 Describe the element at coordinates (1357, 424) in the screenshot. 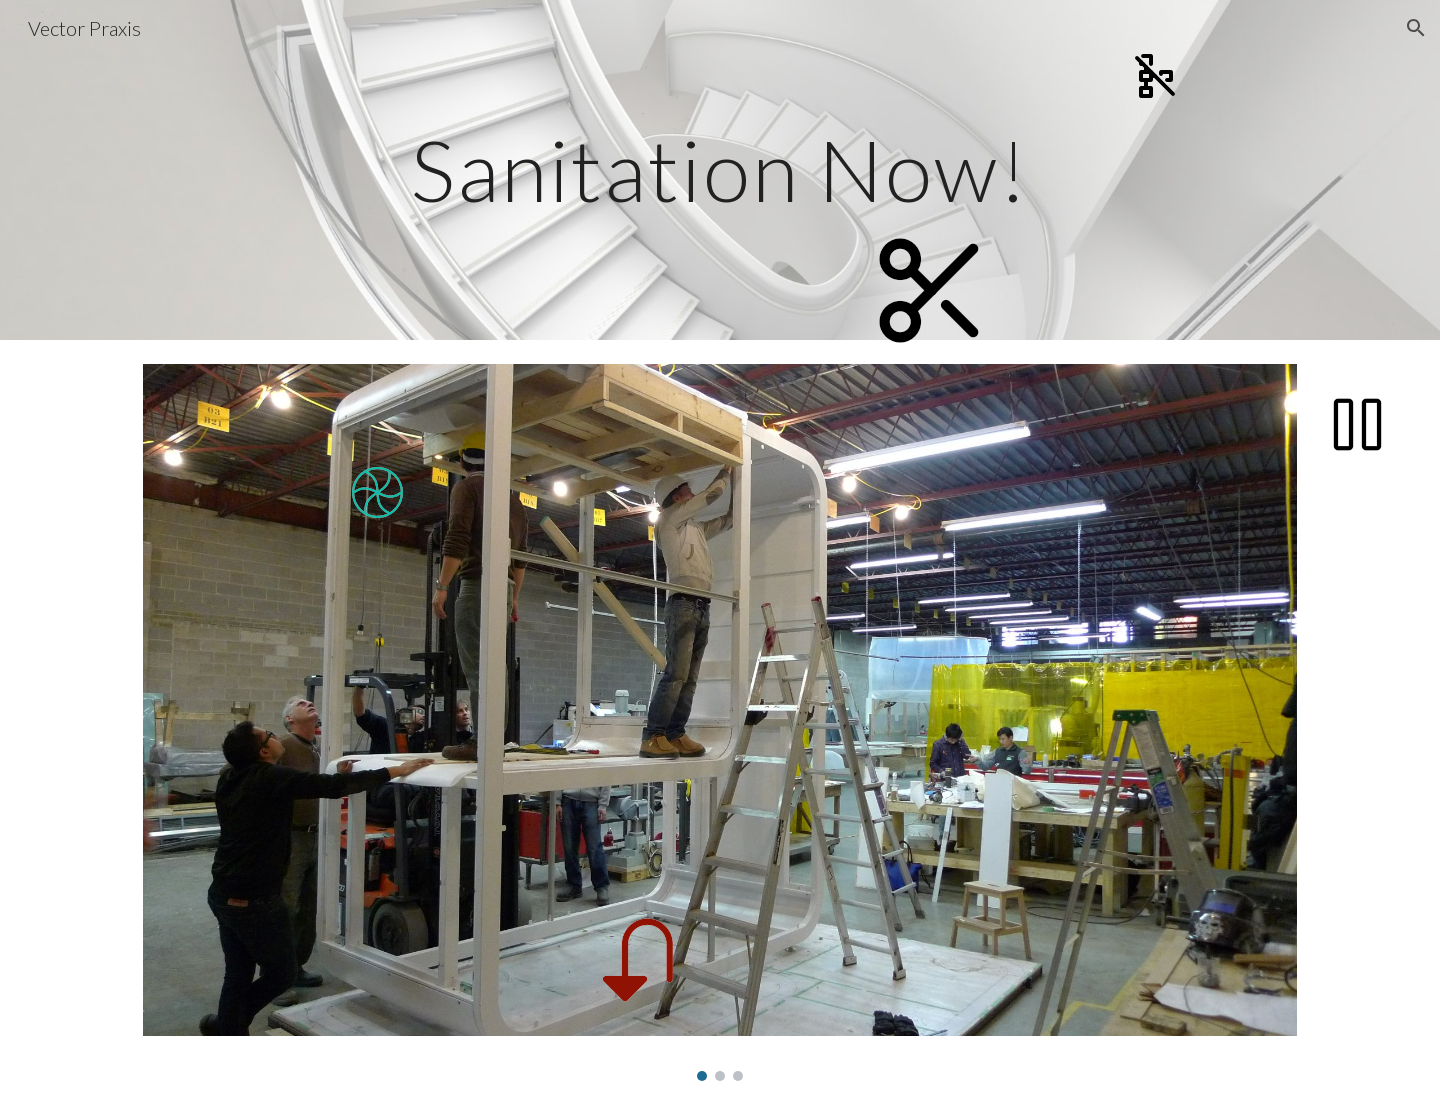

I see `pause media playback` at that location.